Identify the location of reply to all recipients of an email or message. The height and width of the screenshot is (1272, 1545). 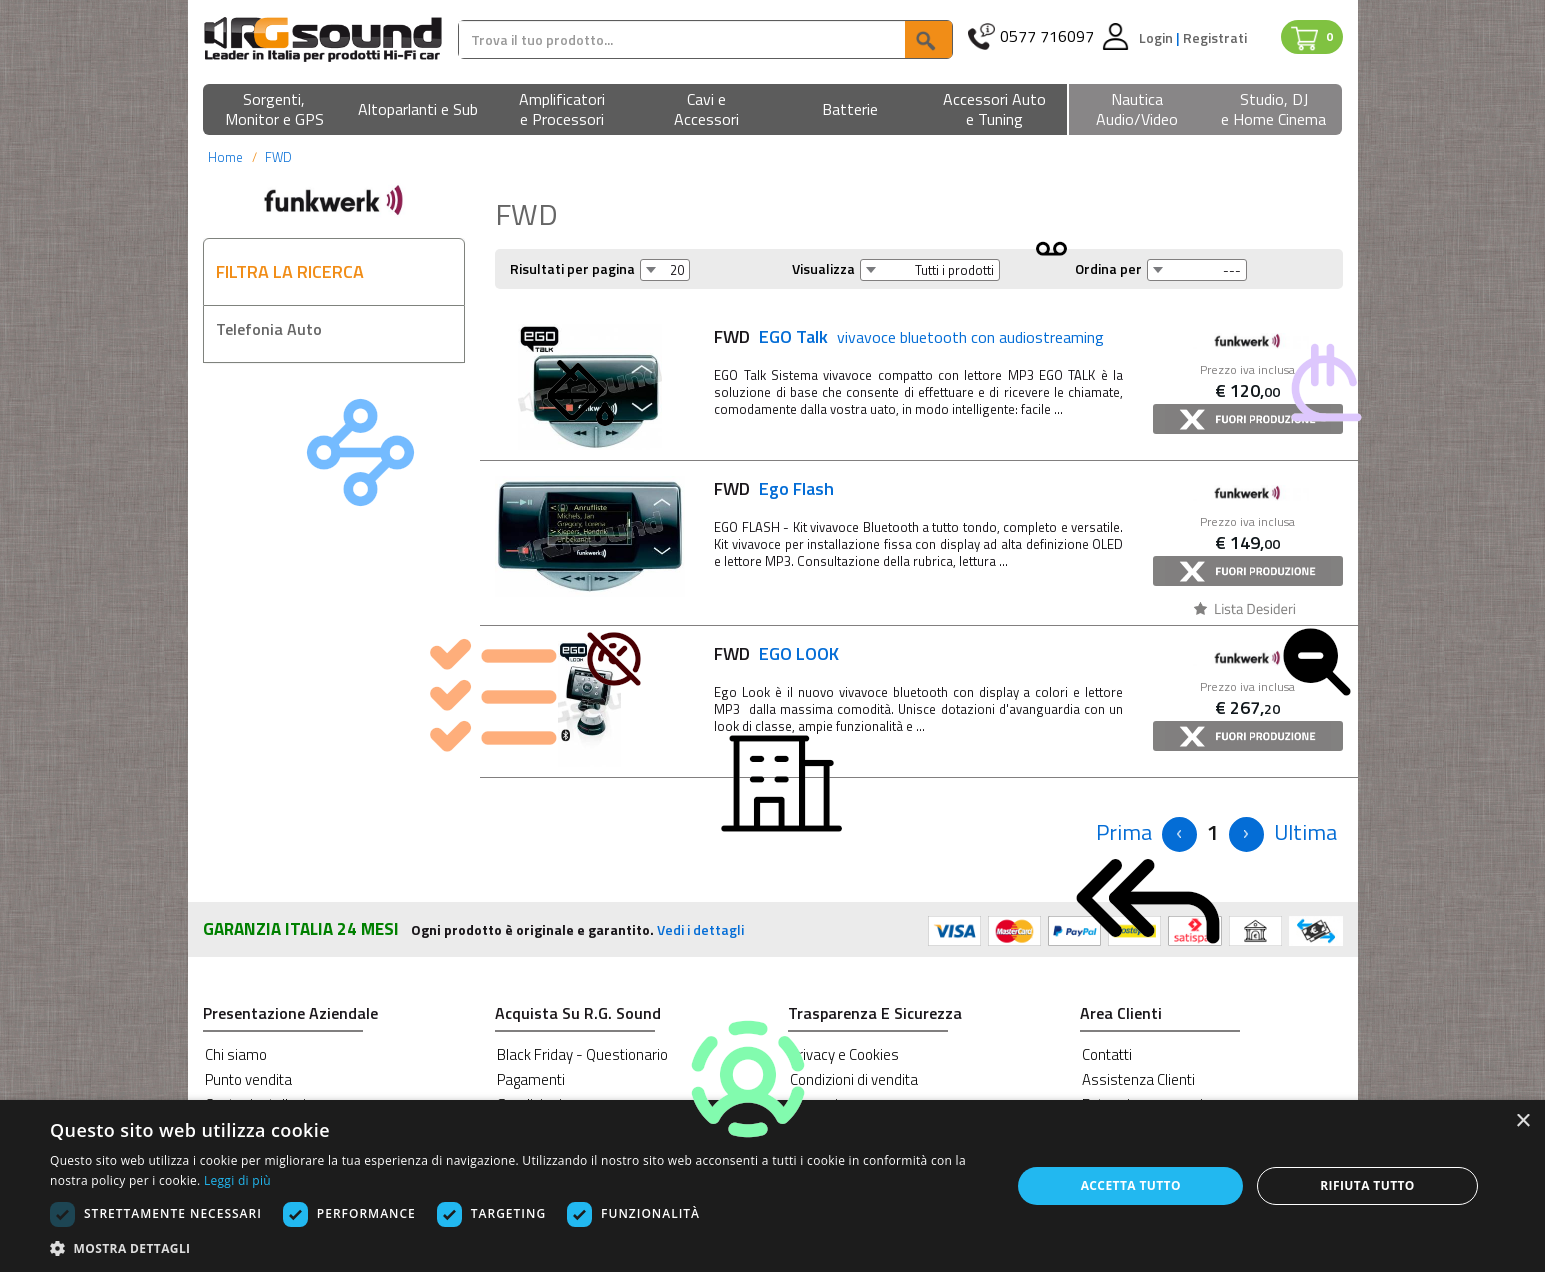
(1148, 898).